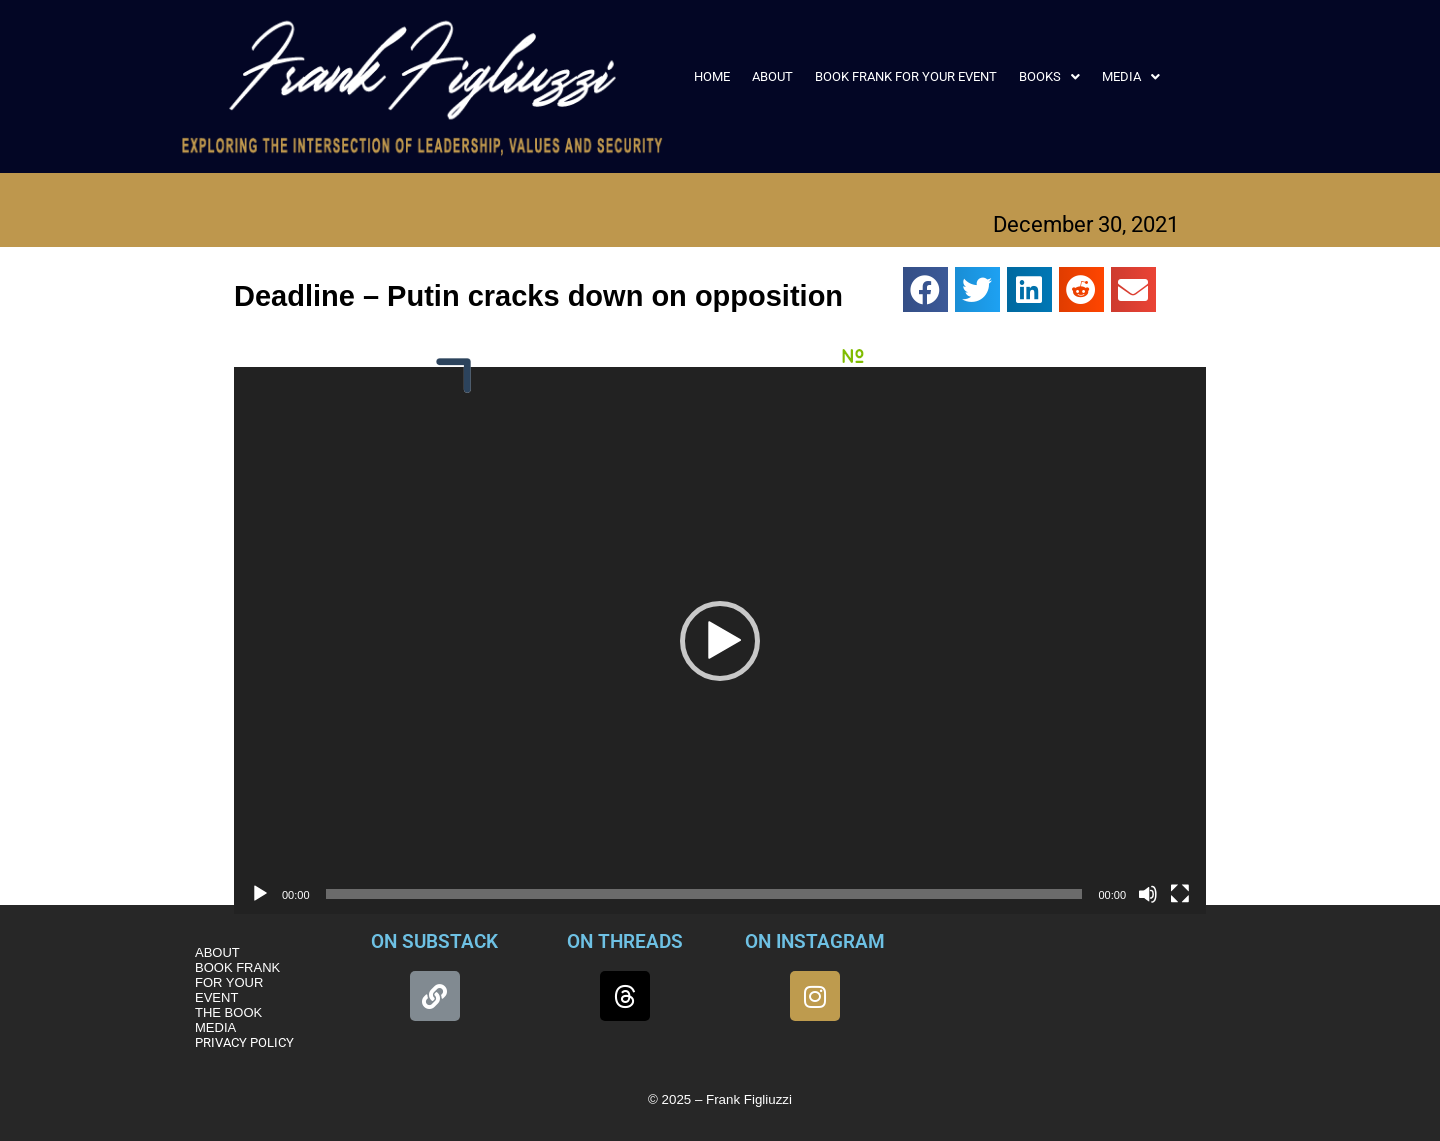  I want to click on navigate to external link, so click(453, 375).